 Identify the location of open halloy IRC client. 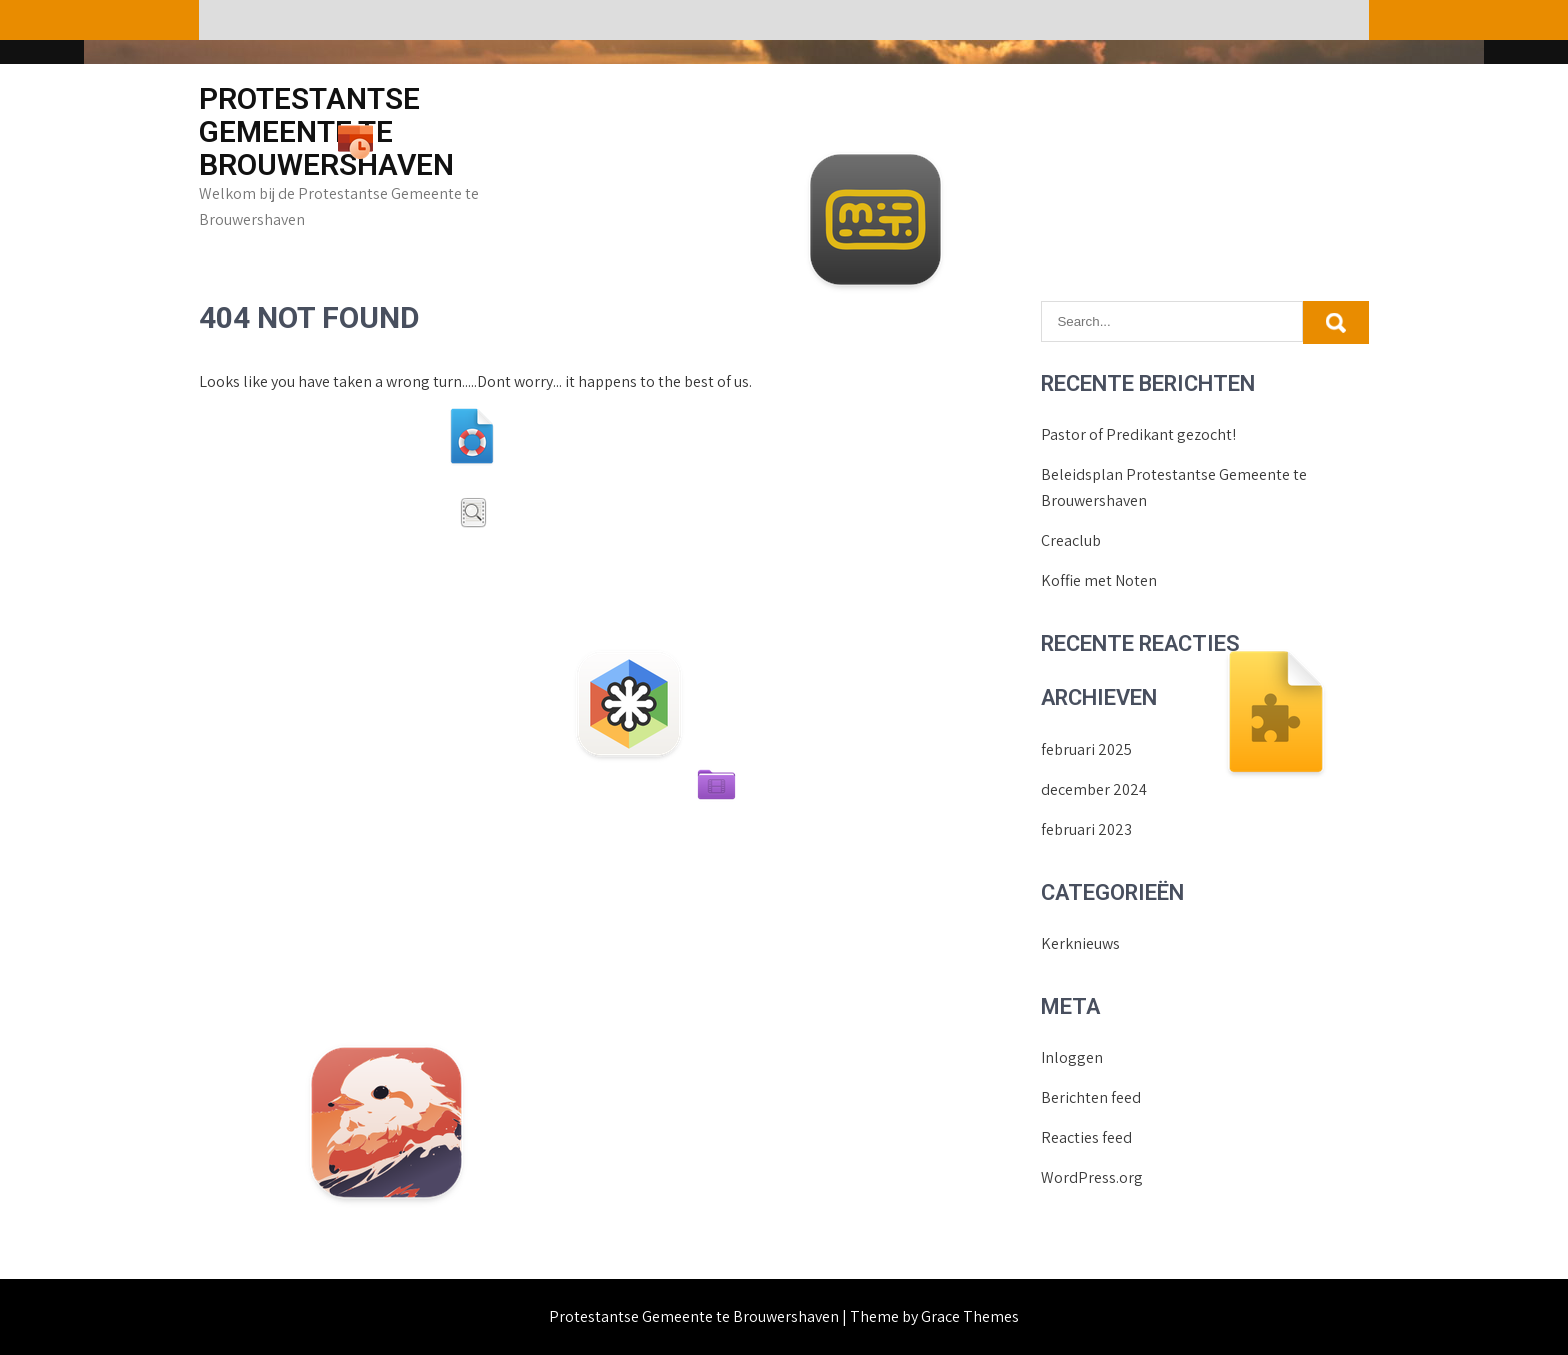
(386, 1122).